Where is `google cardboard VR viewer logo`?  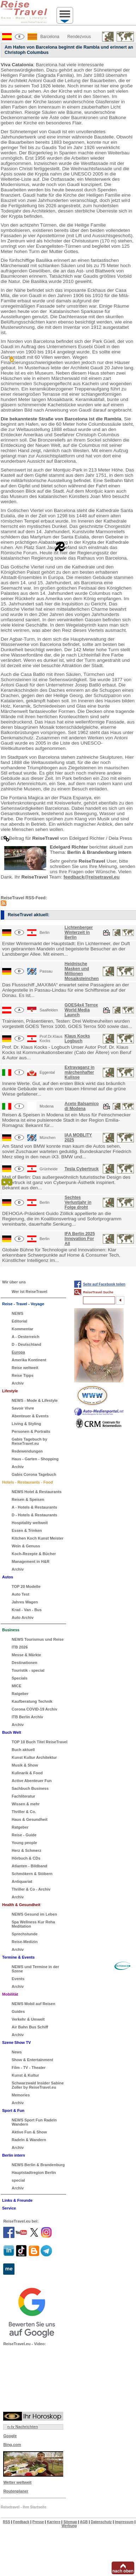 google cardboard VR viewer logo is located at coordinates (7, 1182).